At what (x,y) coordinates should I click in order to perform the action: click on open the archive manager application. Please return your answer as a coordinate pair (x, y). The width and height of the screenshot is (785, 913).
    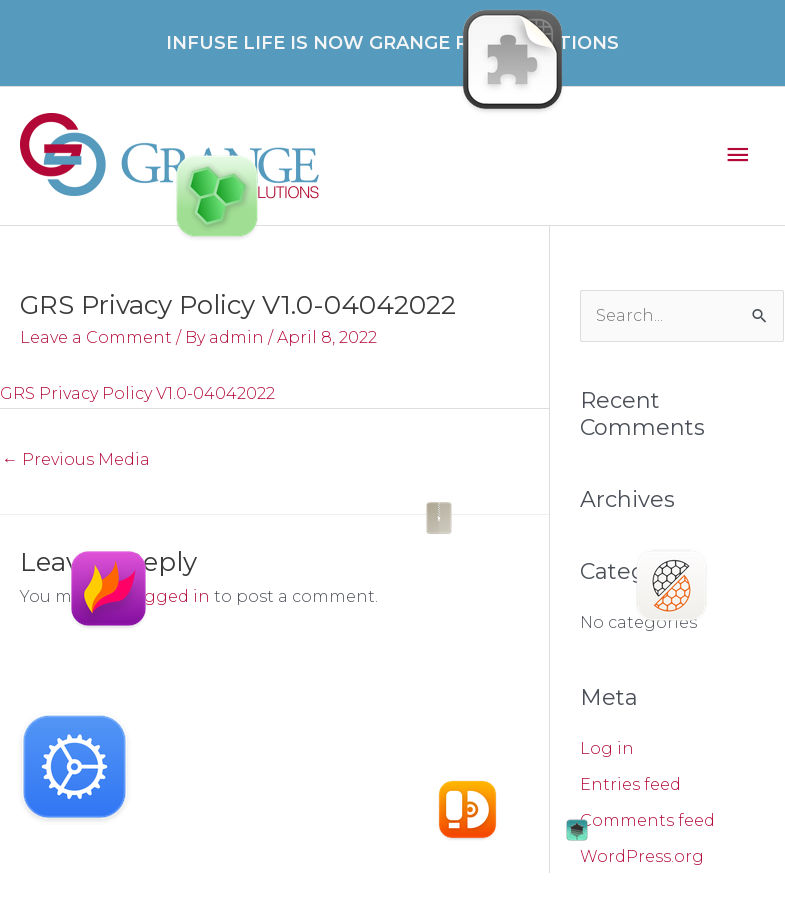
    Looking at the image, I should click on (439, 518).